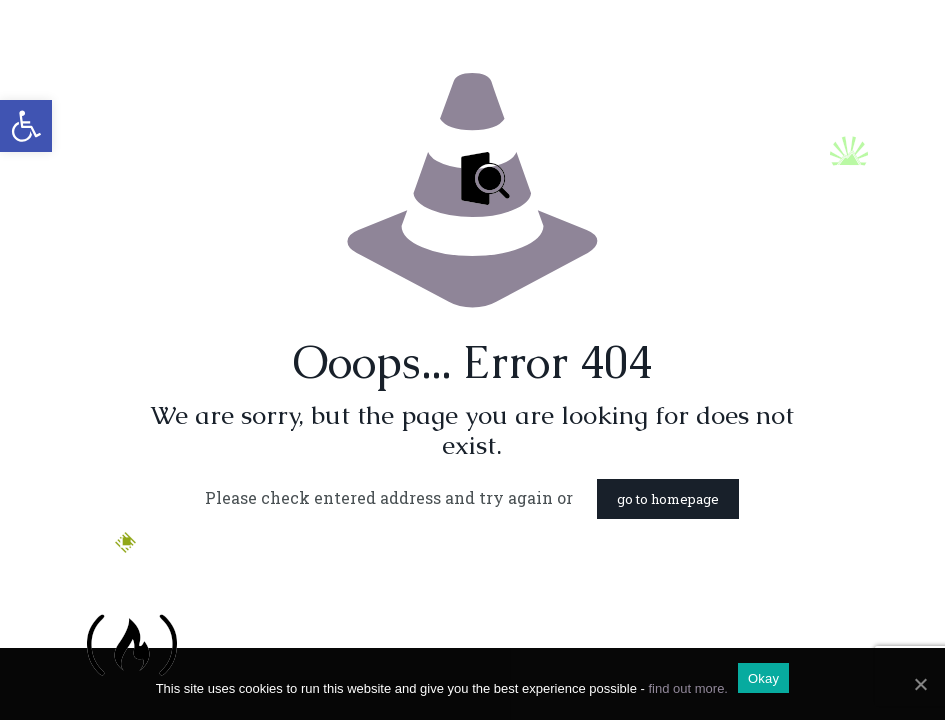 The width and height of the screenshot is (945, 720). Describe the element at coordinates (849, 151) in the screenshot. I see `open Libera.Chat IRC network` at that location.